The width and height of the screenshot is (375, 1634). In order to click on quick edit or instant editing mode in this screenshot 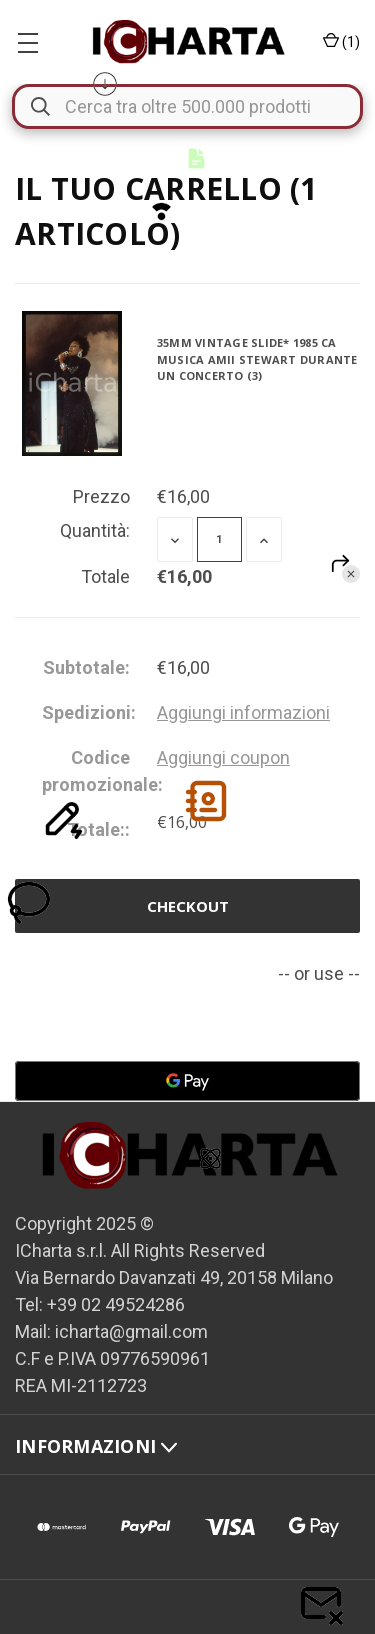, I will do `click(63, 818)`.